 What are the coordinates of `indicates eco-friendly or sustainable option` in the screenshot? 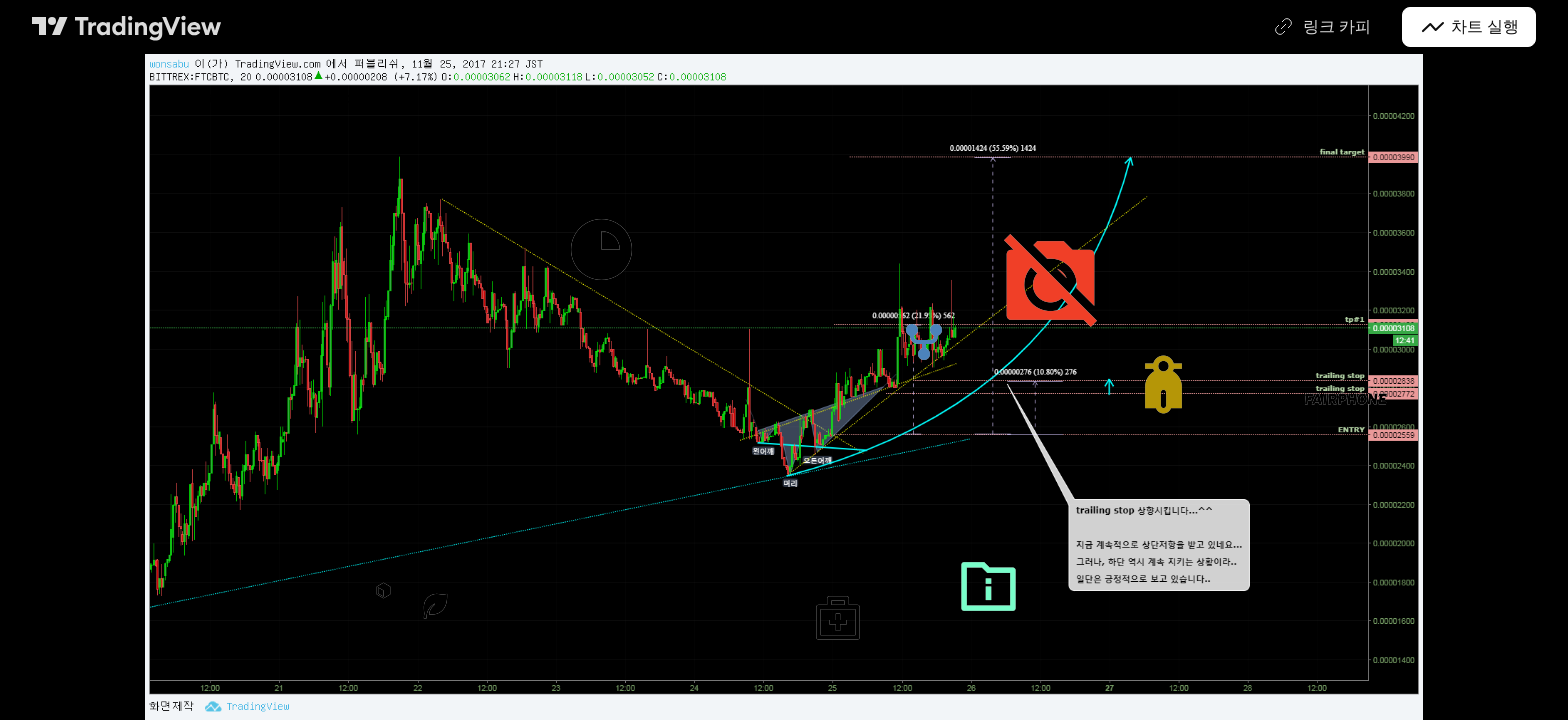 It's located at (435, 605).